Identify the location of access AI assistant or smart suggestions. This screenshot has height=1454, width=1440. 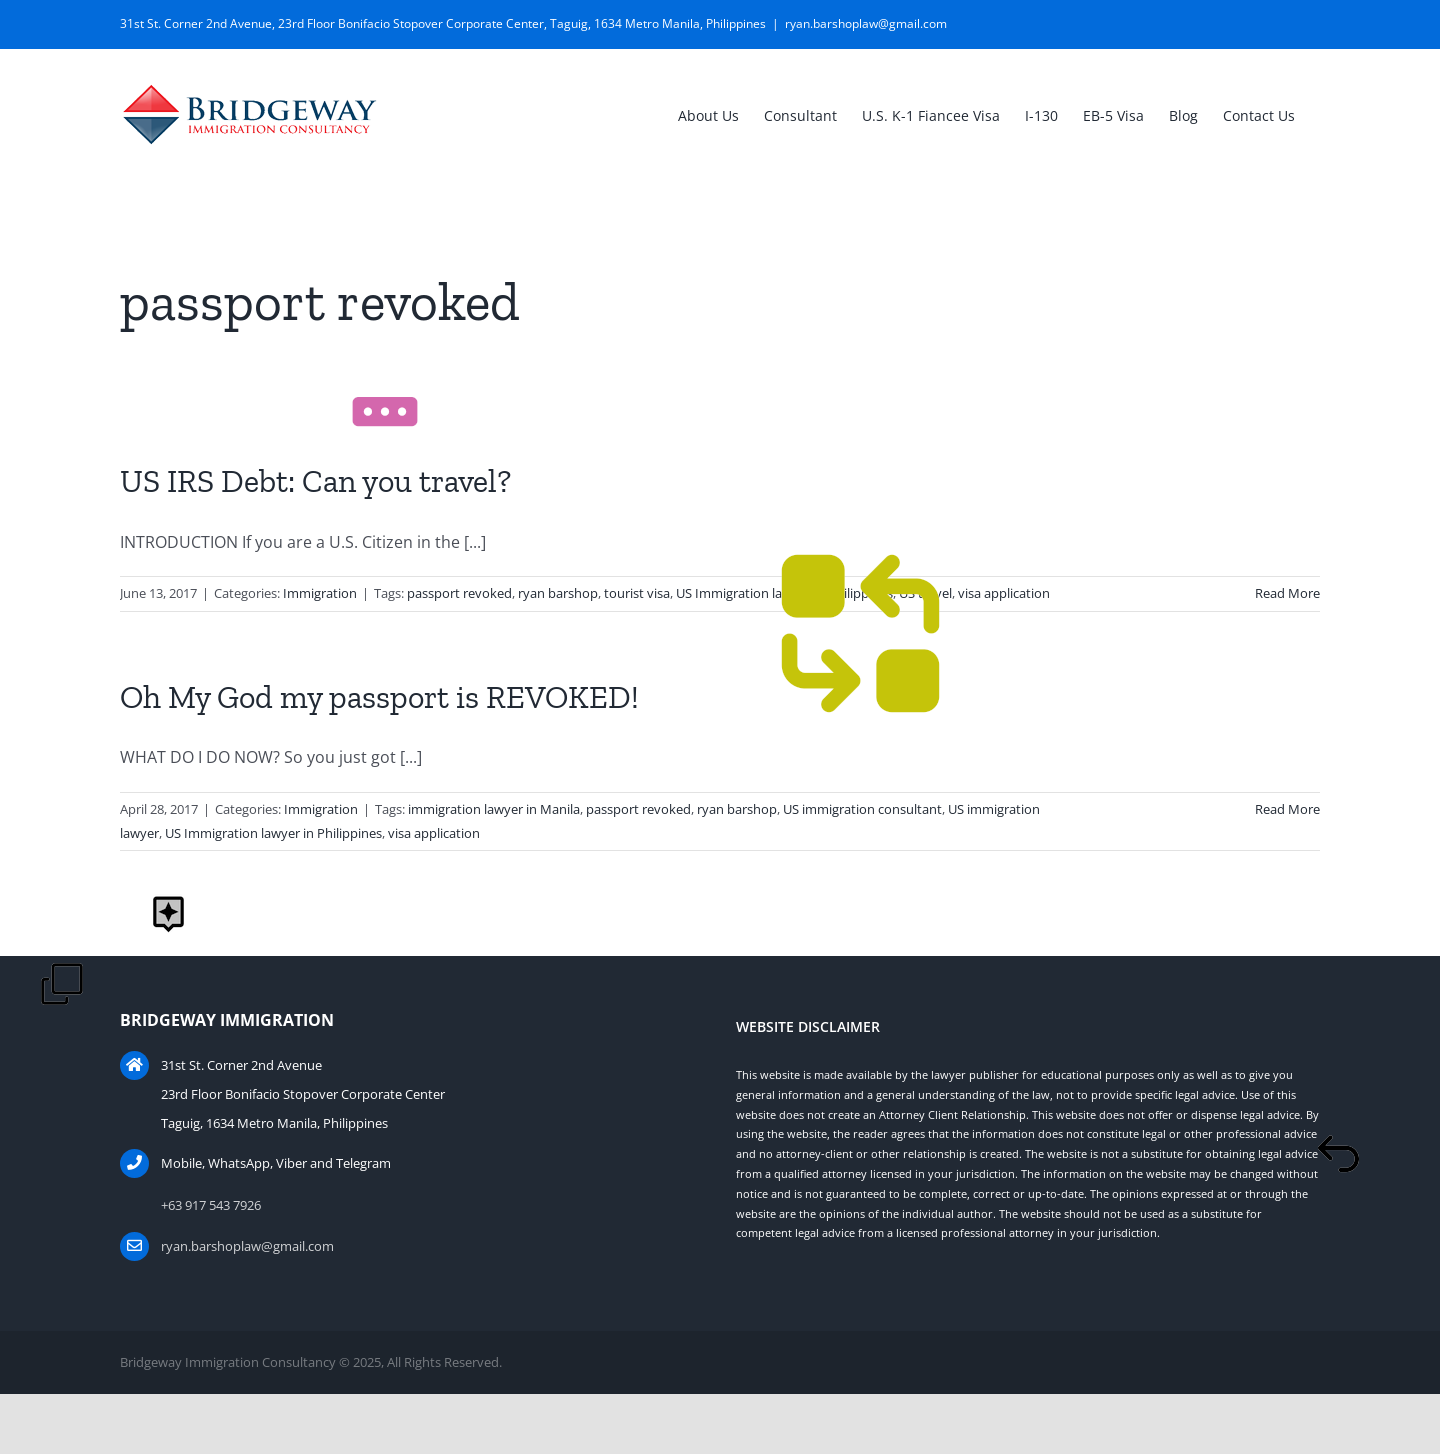
(168, 913).